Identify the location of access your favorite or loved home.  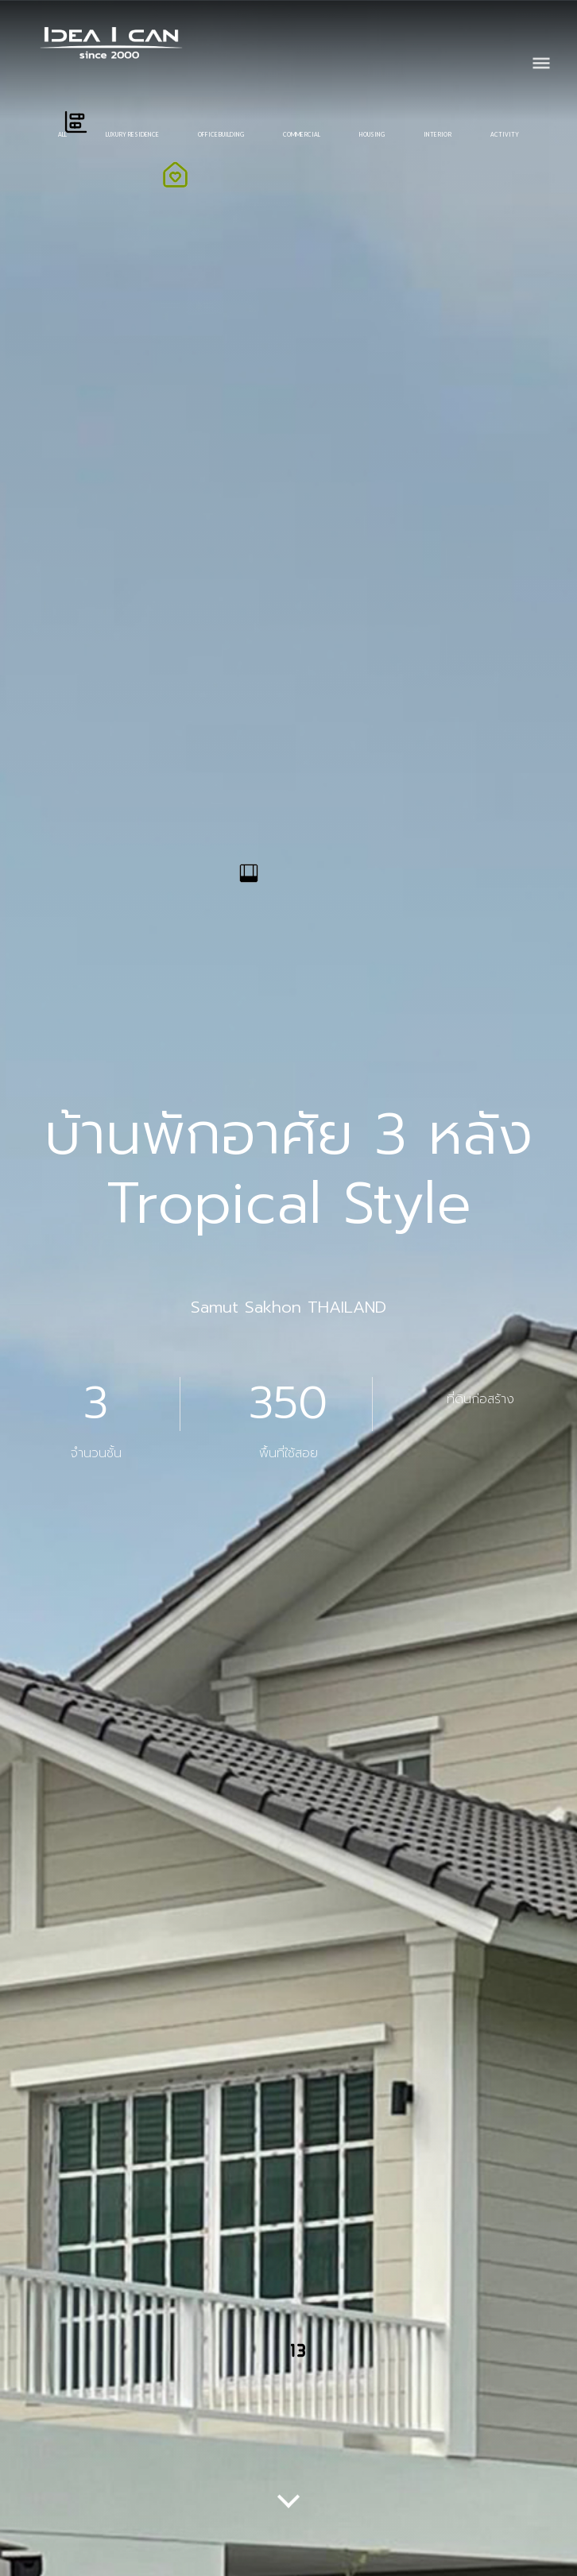
(175, 175).